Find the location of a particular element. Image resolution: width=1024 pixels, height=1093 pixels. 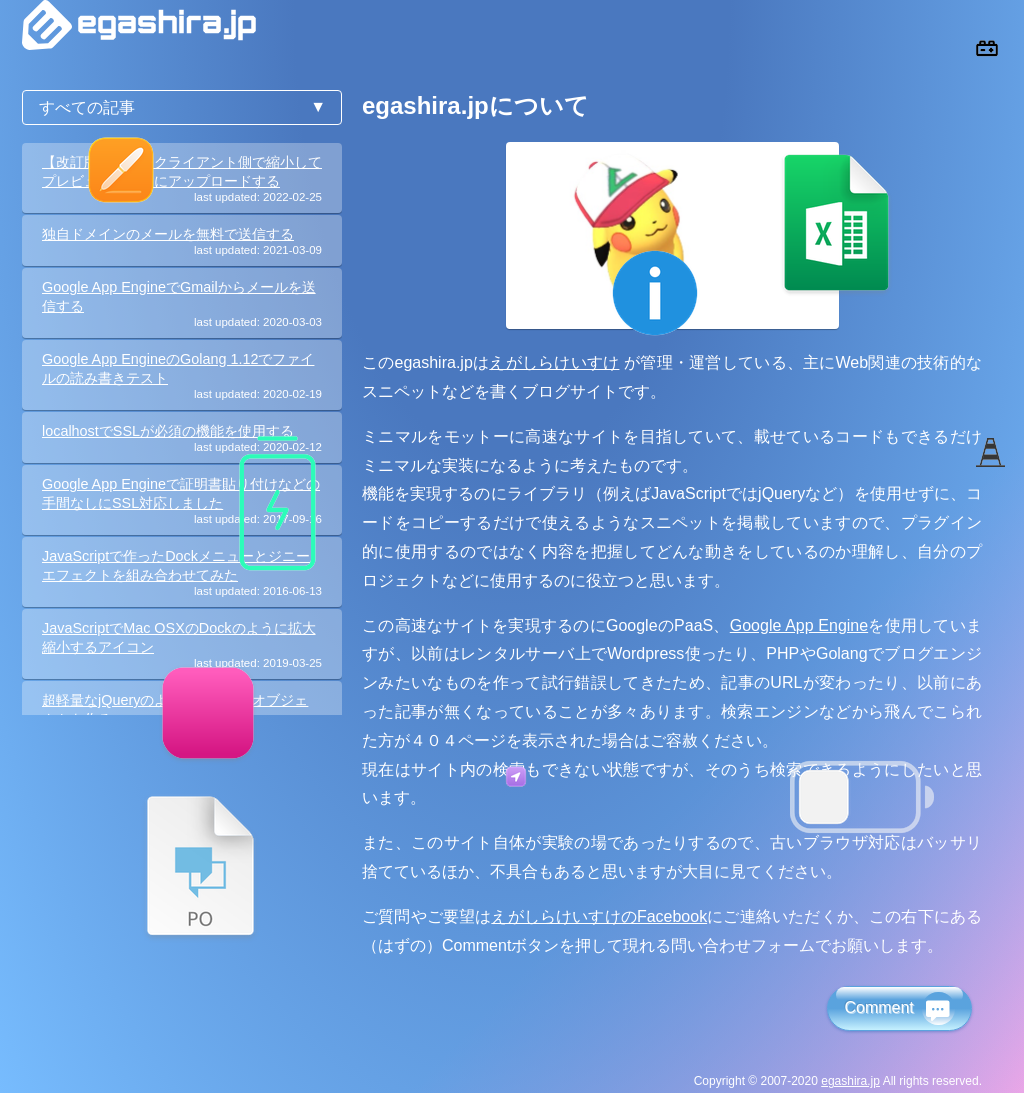

blank app icon template for customization is located at coordinates (208, 713).